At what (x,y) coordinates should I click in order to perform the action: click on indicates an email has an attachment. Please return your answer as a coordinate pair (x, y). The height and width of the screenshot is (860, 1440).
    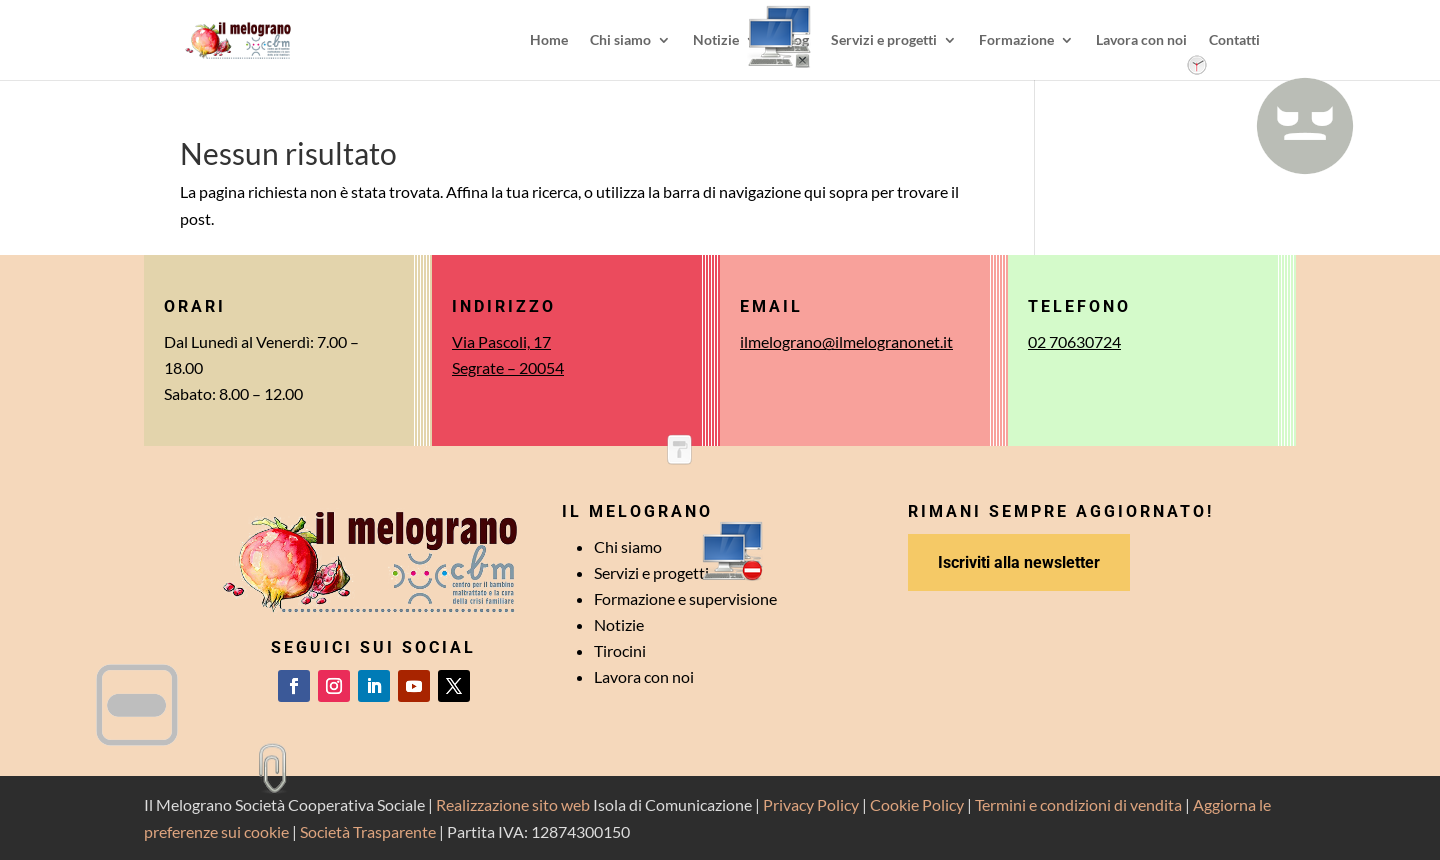
    Looking at the image, I should click on (272, 767).